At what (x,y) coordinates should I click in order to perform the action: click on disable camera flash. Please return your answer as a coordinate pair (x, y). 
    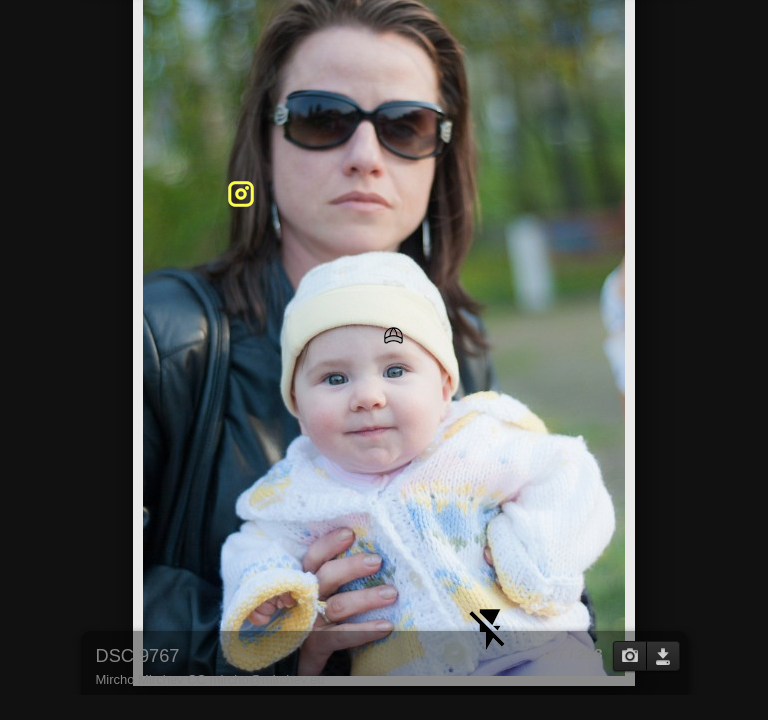
    Looking at the image, I should click on (490, 630).